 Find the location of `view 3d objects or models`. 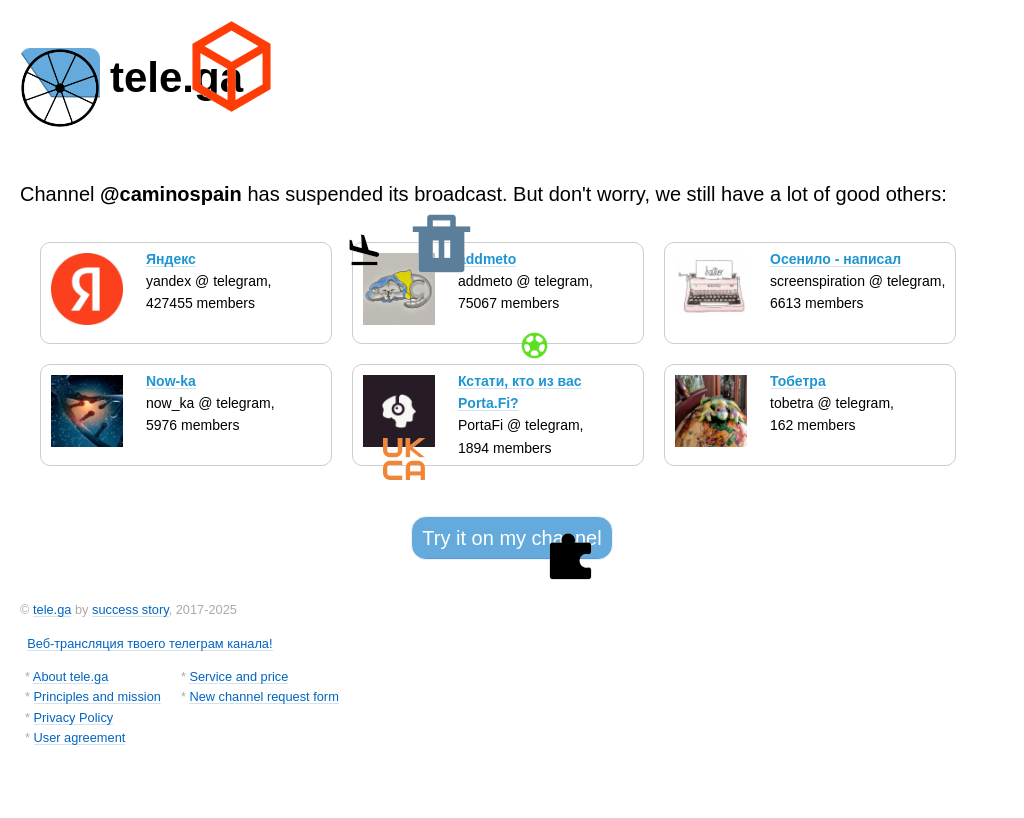

view 3d objects or models is located at coordinates (231, 66).